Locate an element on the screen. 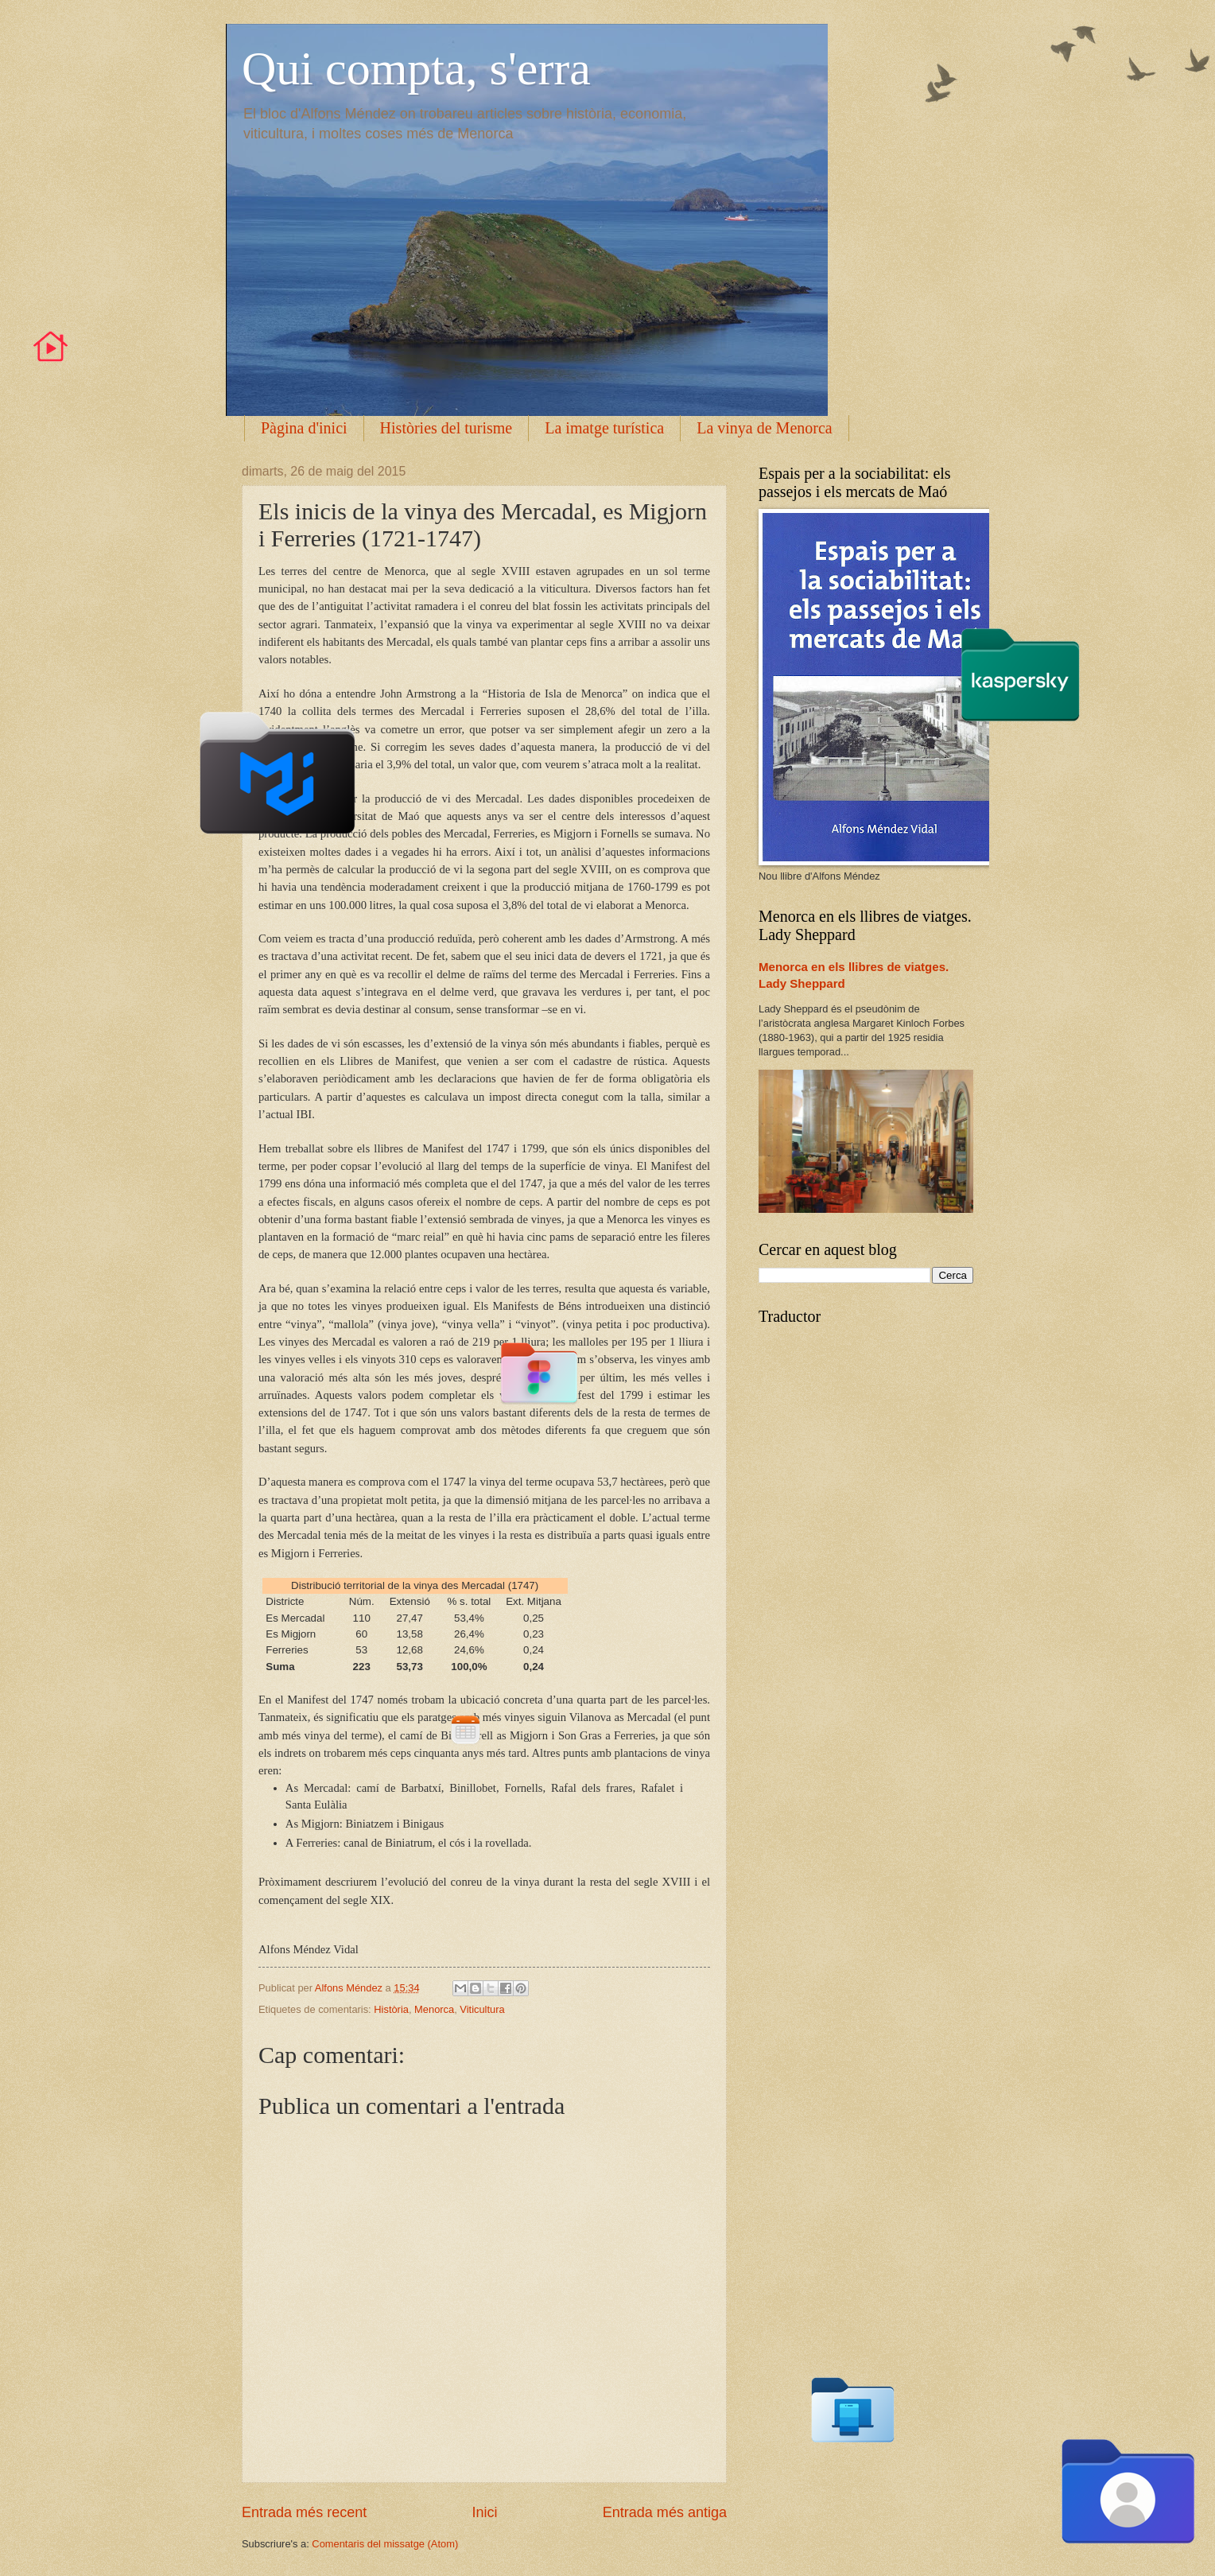 Image resolution: width=1215 pixels, height=2576 pixels. open user profile folder is located at coordinates (1128, 2495).